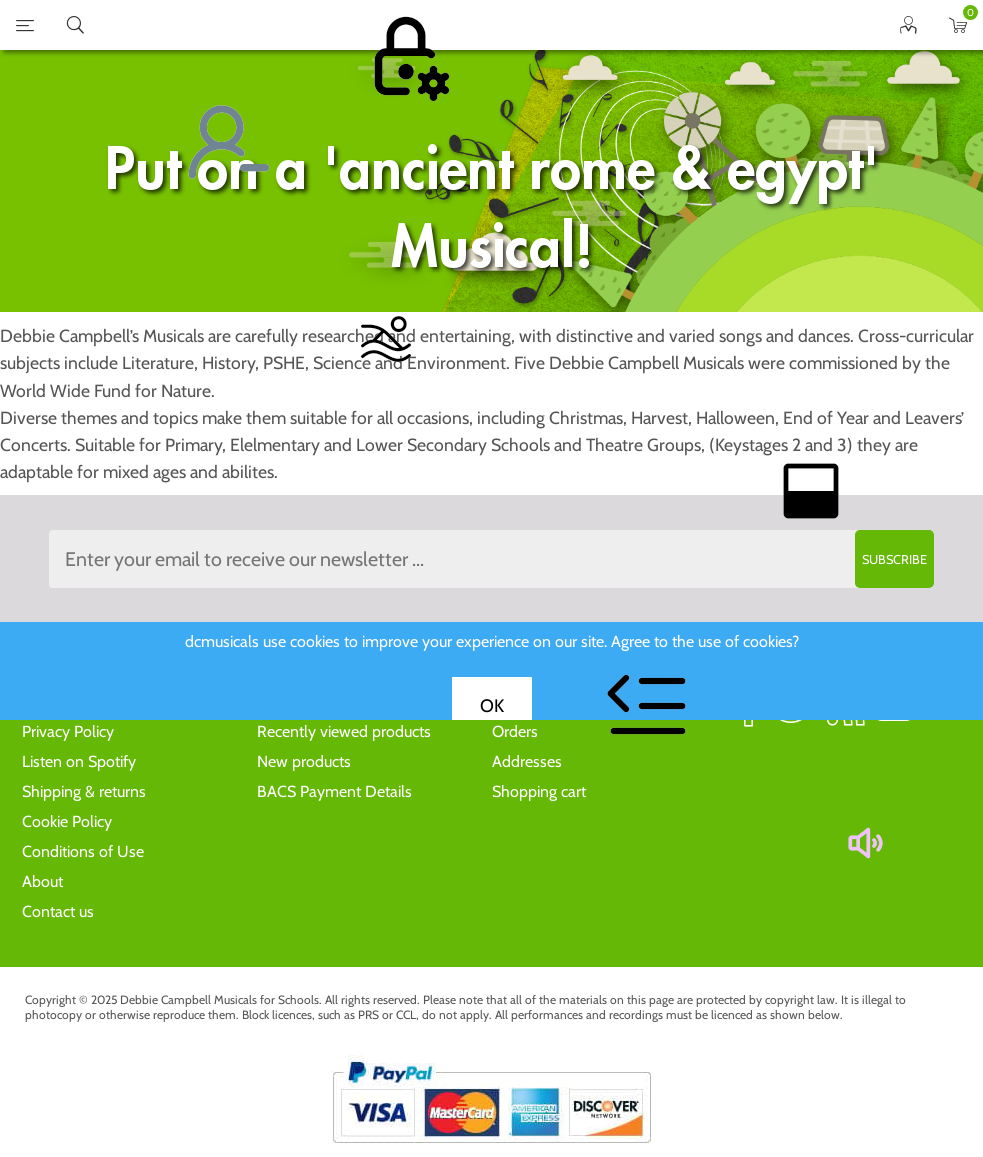 The image size is (983, 1157). What do you see at coordinates (648, 706) in the screenshot?
I see `decrease text indentation` at bounding box center [648, 706].